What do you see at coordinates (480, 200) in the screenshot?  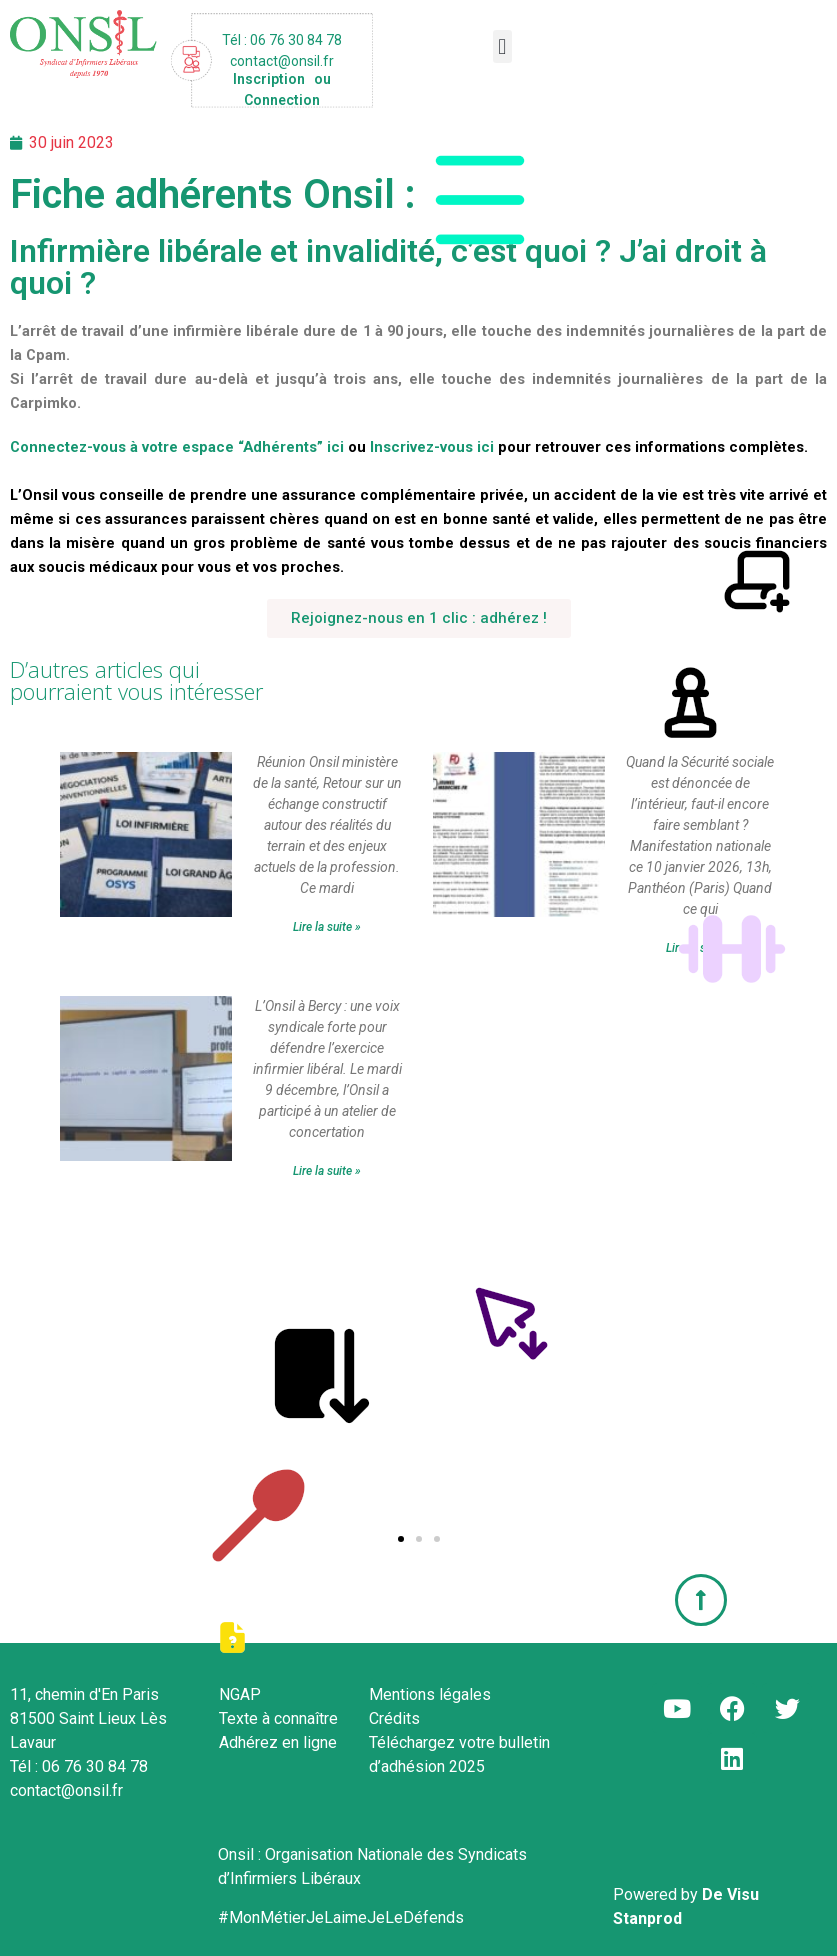 I see `toggle medium density view for list items` at bounding box center [480, 200].